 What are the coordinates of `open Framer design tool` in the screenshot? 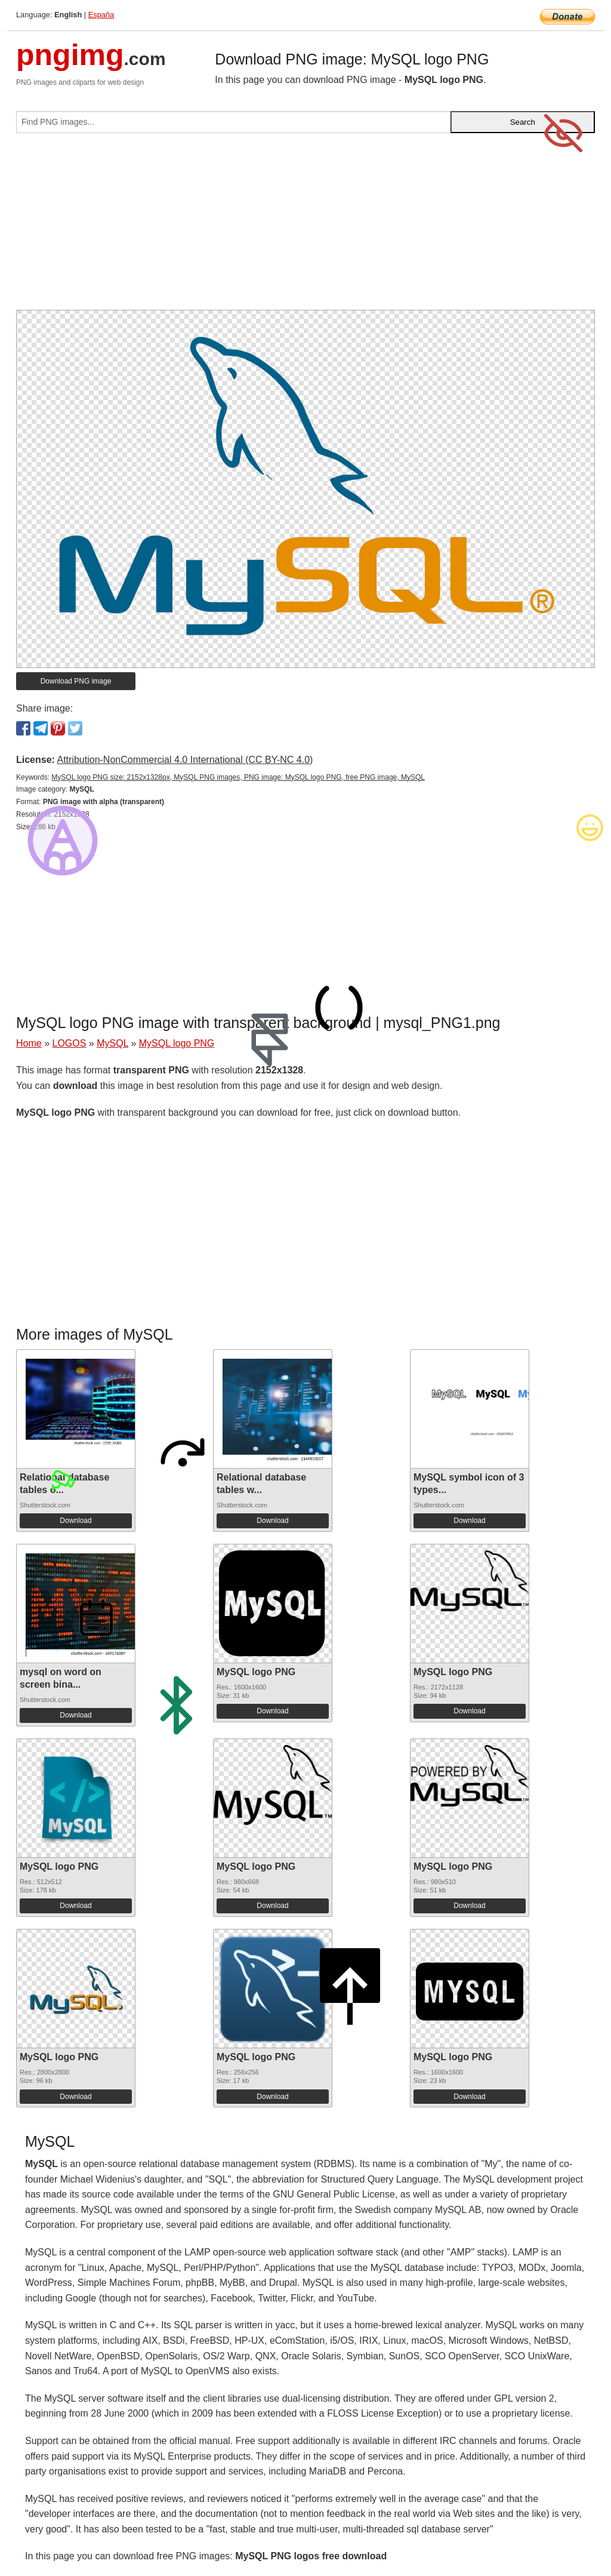 It's located at (270, 1039).